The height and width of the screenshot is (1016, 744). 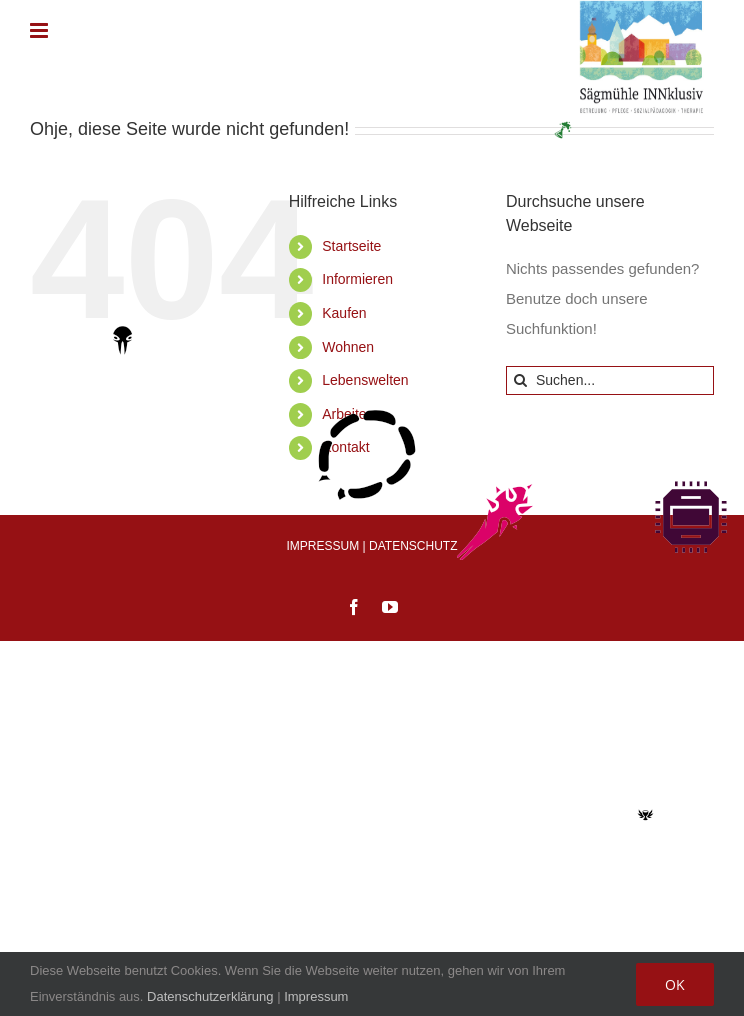 What do you see at coordinates (122, 340) in the screenshot?
I see `alien or extraterrestrial enemy indicator` at bounding box center [122, 340].